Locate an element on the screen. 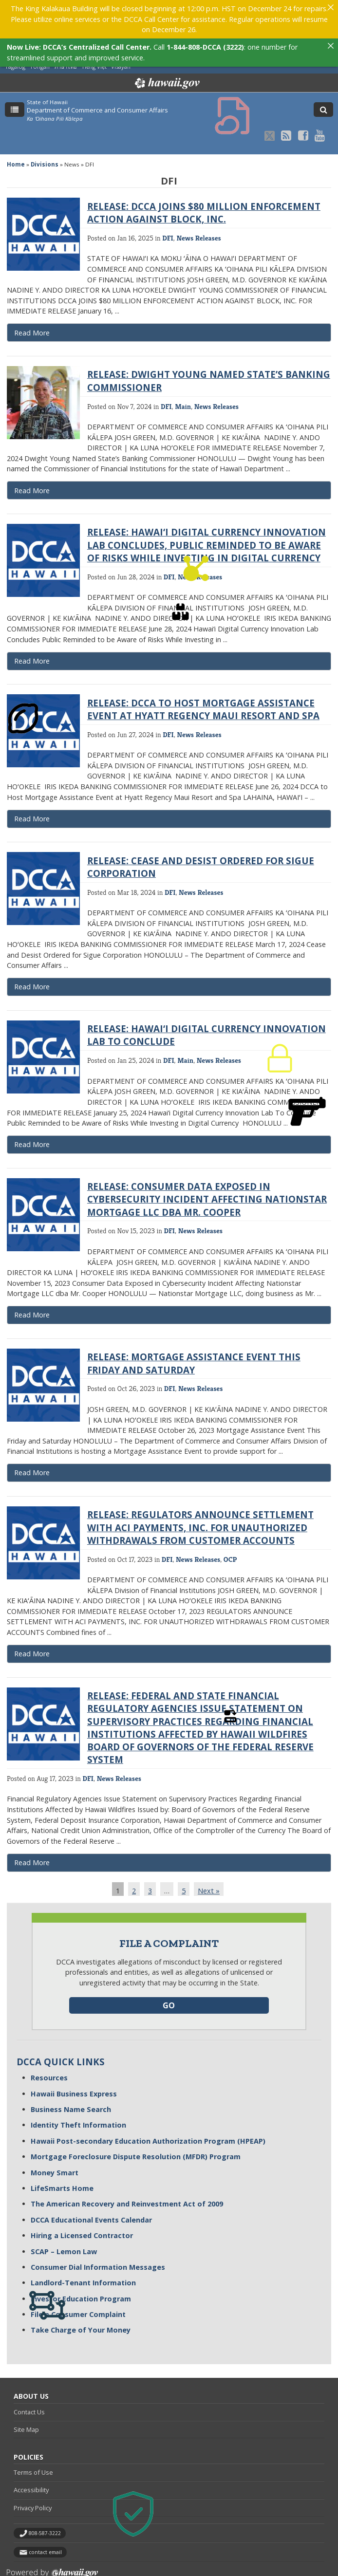 This screenshot has height=2576, width=338. indicates weapon or firearms-related content is located at coordinates (307, 1111).